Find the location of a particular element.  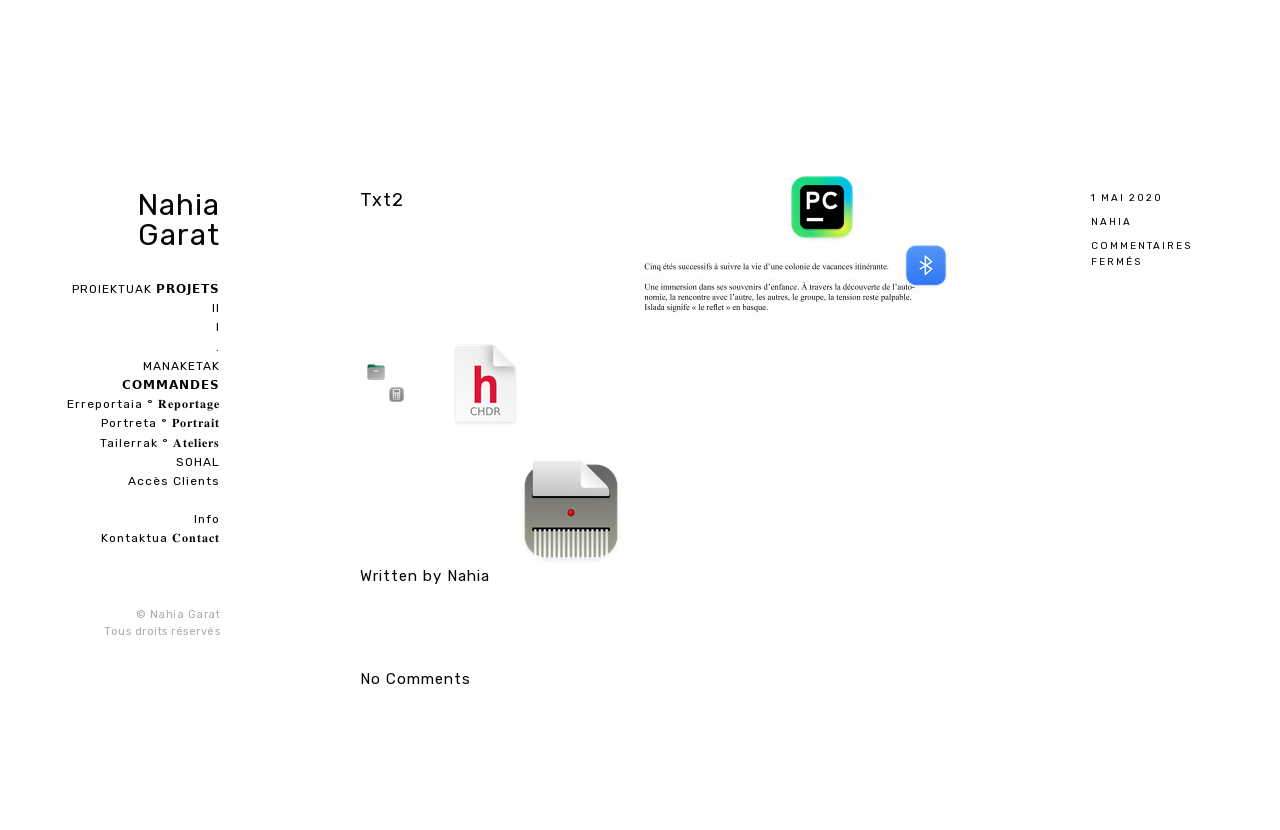

open the file manager application is located at coordinates (376, 372).